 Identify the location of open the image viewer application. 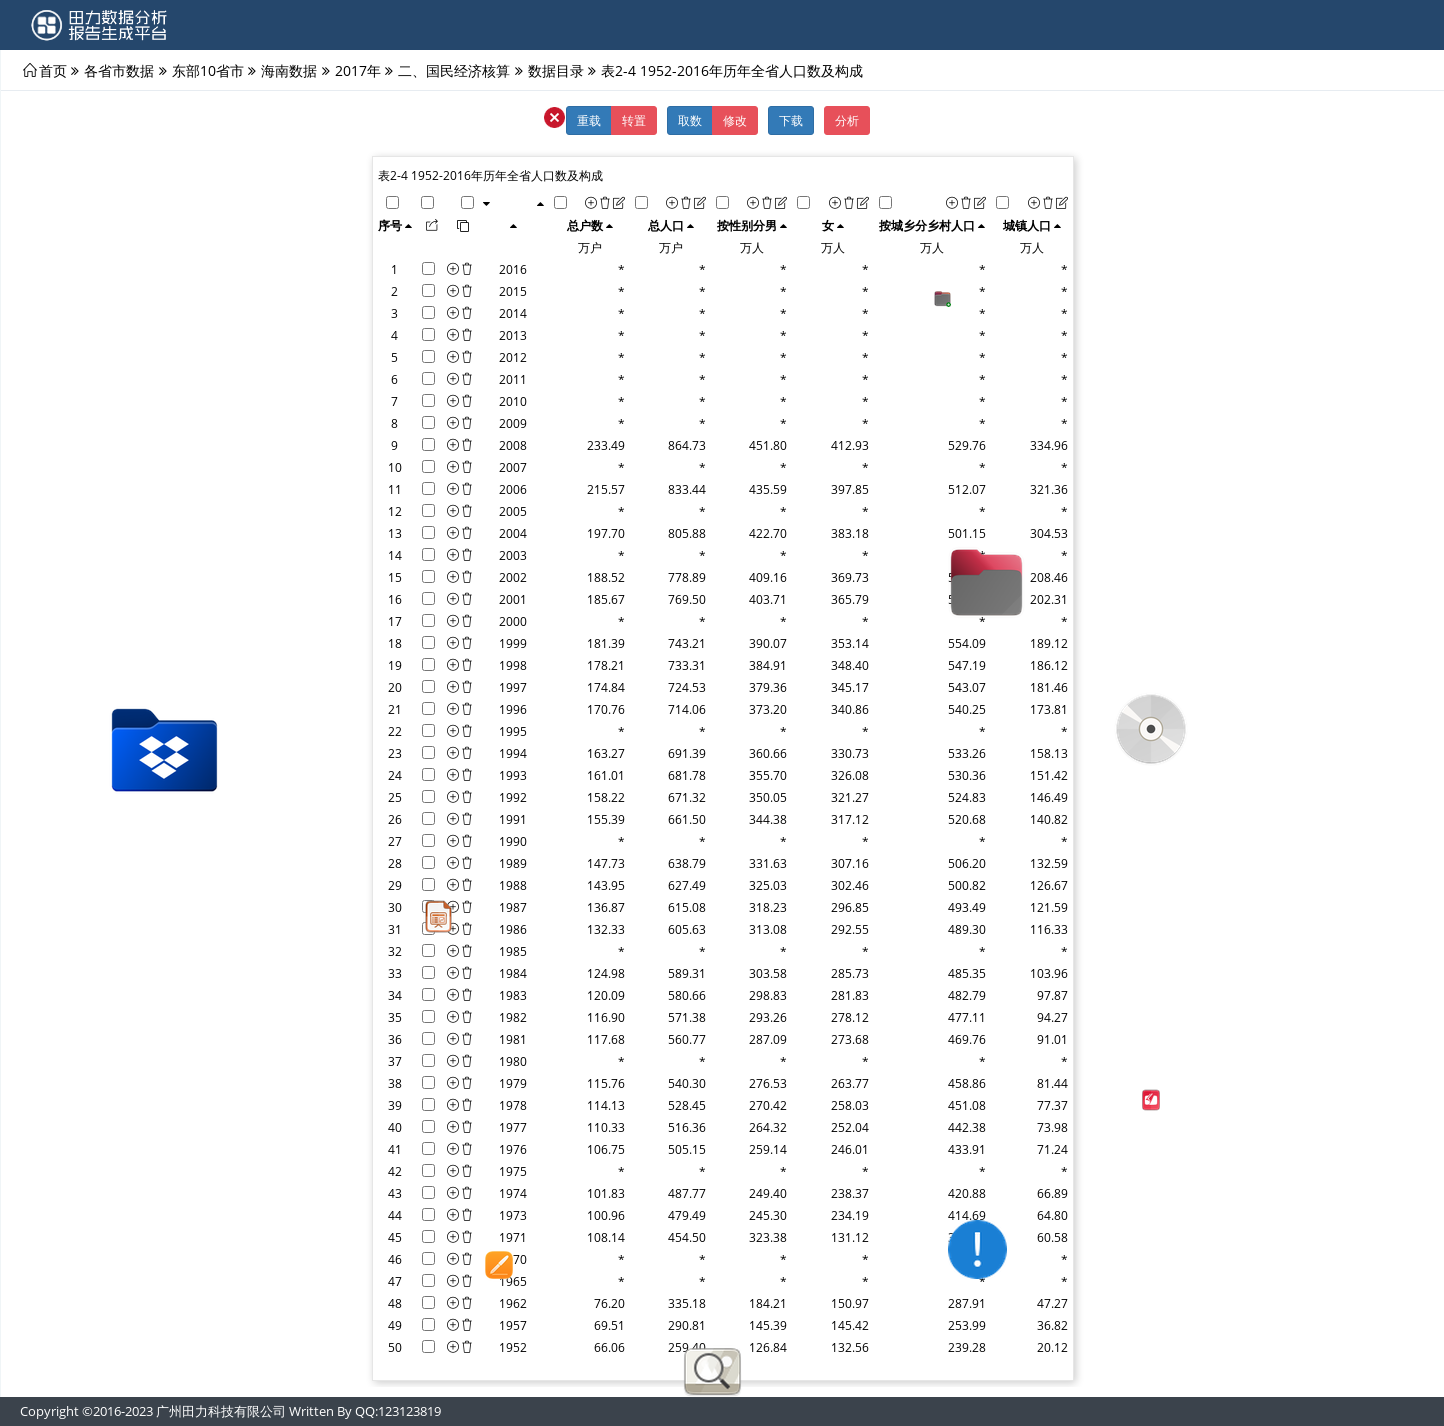
(712, 1371).